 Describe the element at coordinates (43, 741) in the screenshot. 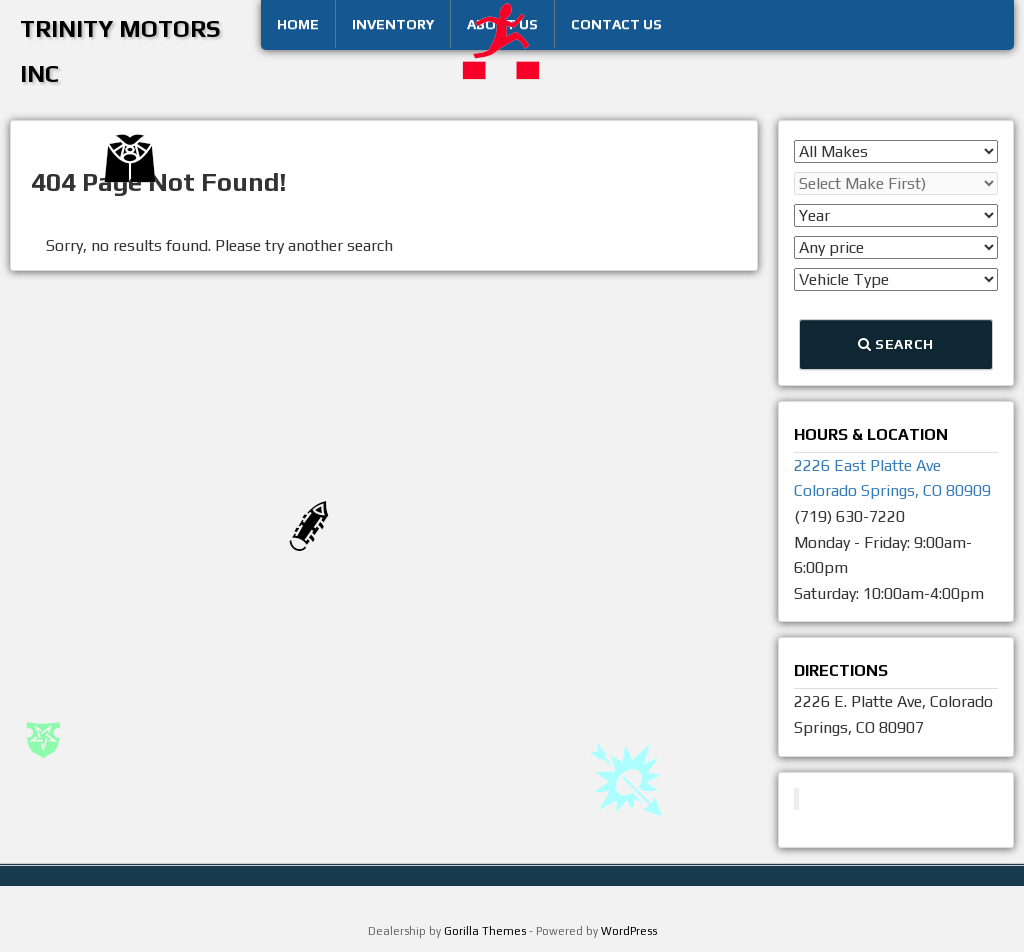

I see `activate magical defense or shield ability` at that location.